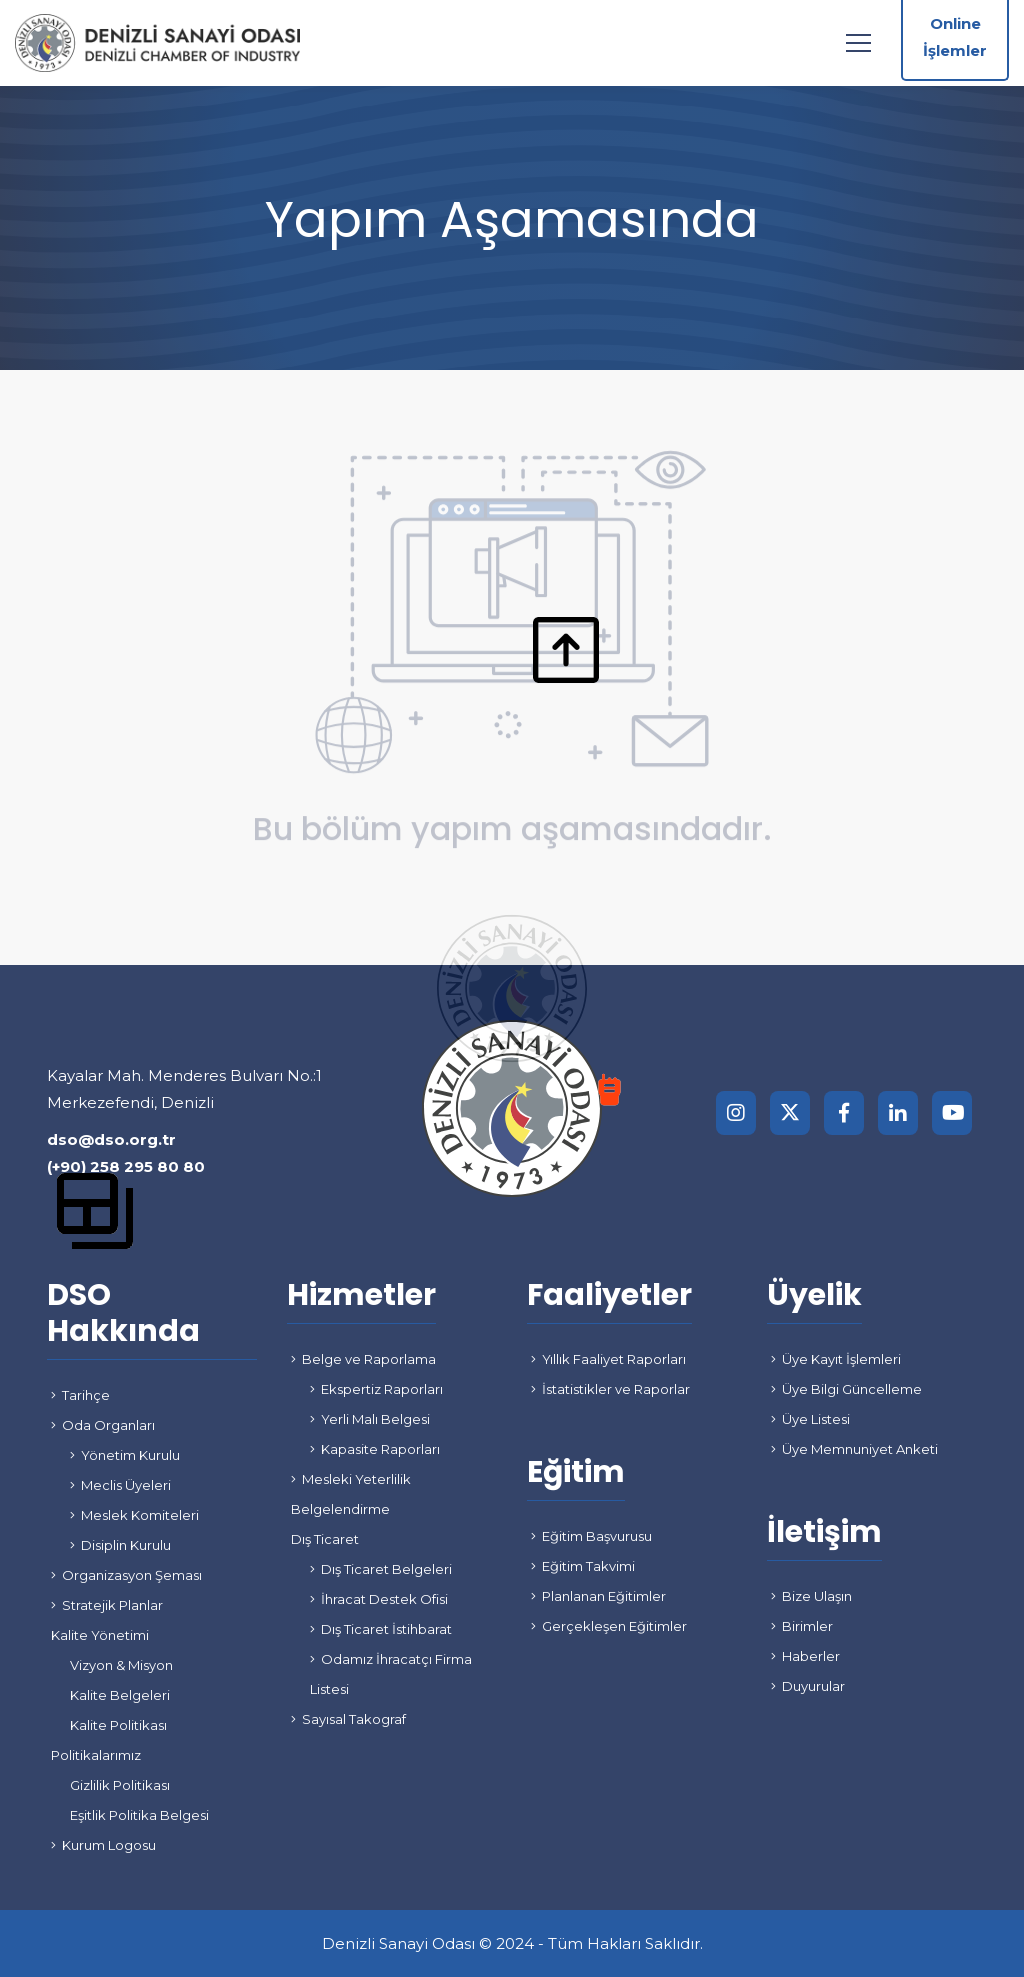 This screenshot has height=1977, width=1024. What do you see at coordinates (609, 1090) in the screenshot?
I see `access push-to-talk communication` at bounding box center [609, 1090].